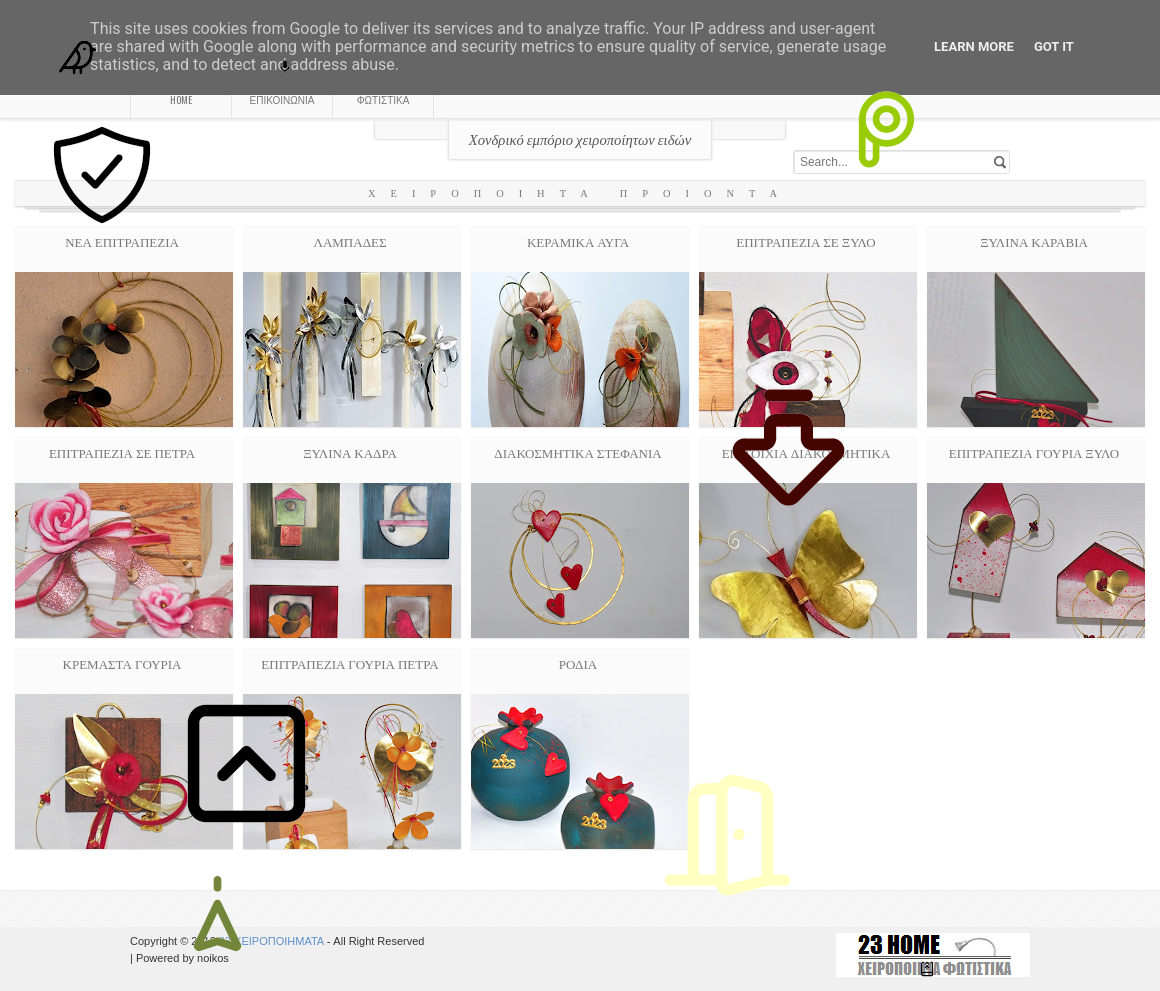 This screenshot has width=1160, height=991. What do you see at coordinates (285, 67) in the screenshot?
I see `tap to start voice recording` at bounding box center [285, 67].